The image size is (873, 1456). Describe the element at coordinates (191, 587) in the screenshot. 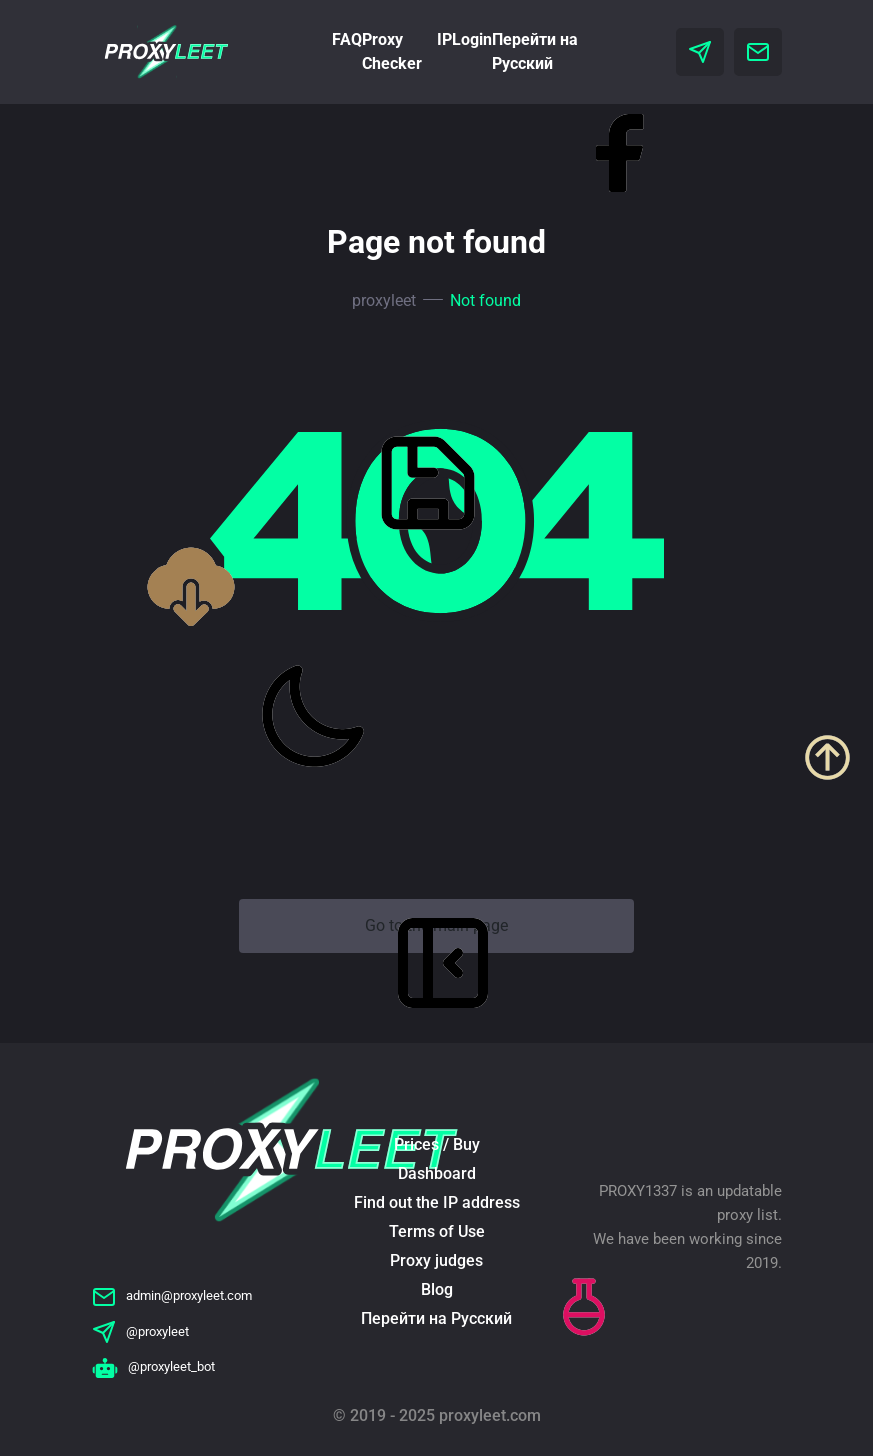

I see `download file from cloud storage` at that location.